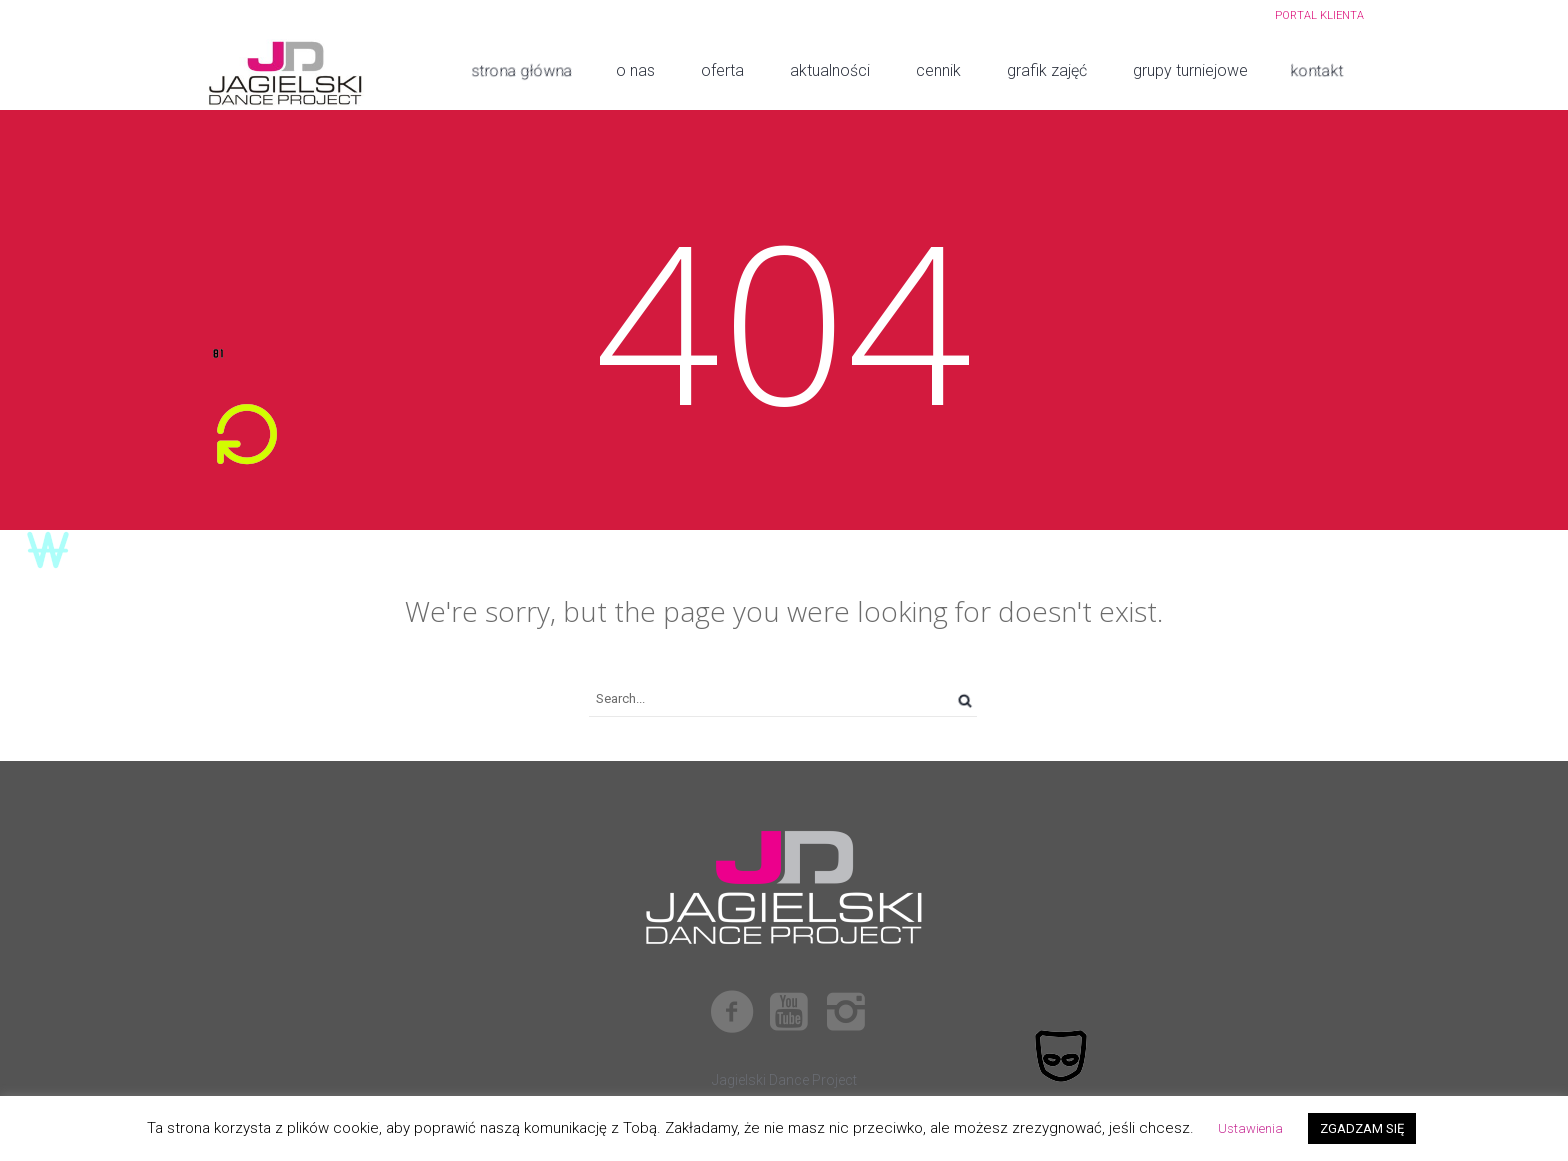 This screenshot has width=1568, height=1161. What do you see at coordinates (48, 550) in the screenshot?
I see `south korean won currency symbol` at bounding box center [48, 550].